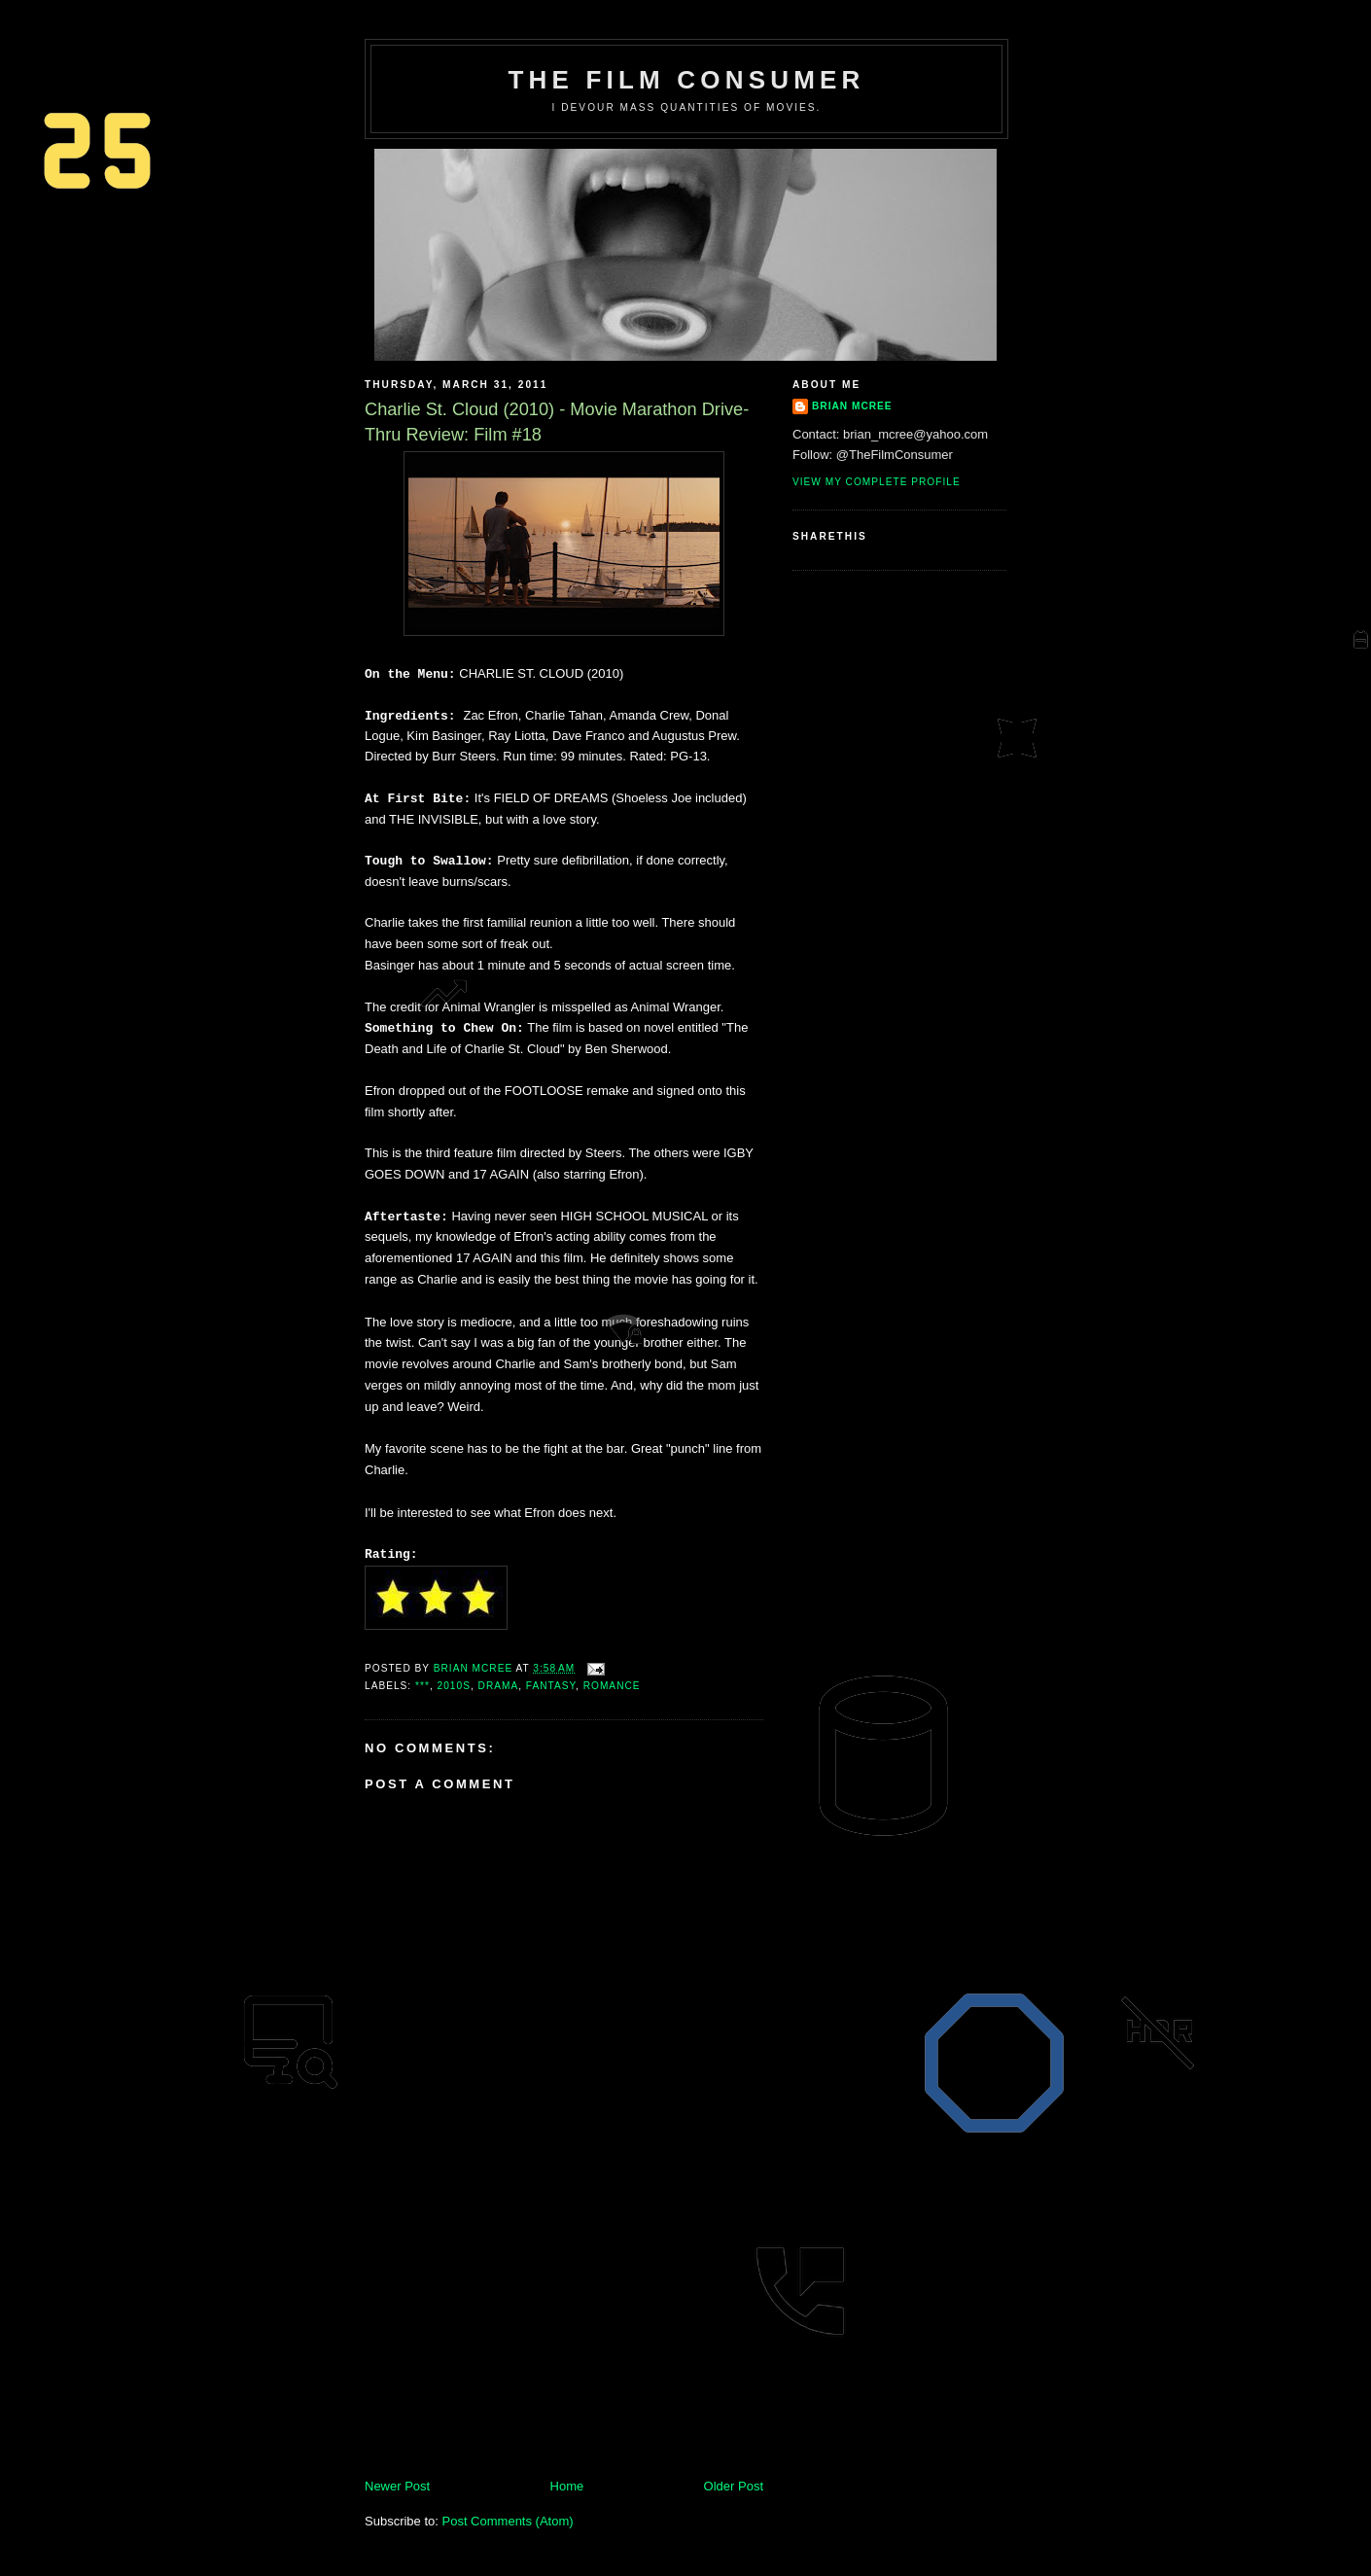  What do you see at coordinates (623, 1328) in the screenshot?
I see `connected to a secure wifi network with good signal strength` at bounding box center [623, 1328].